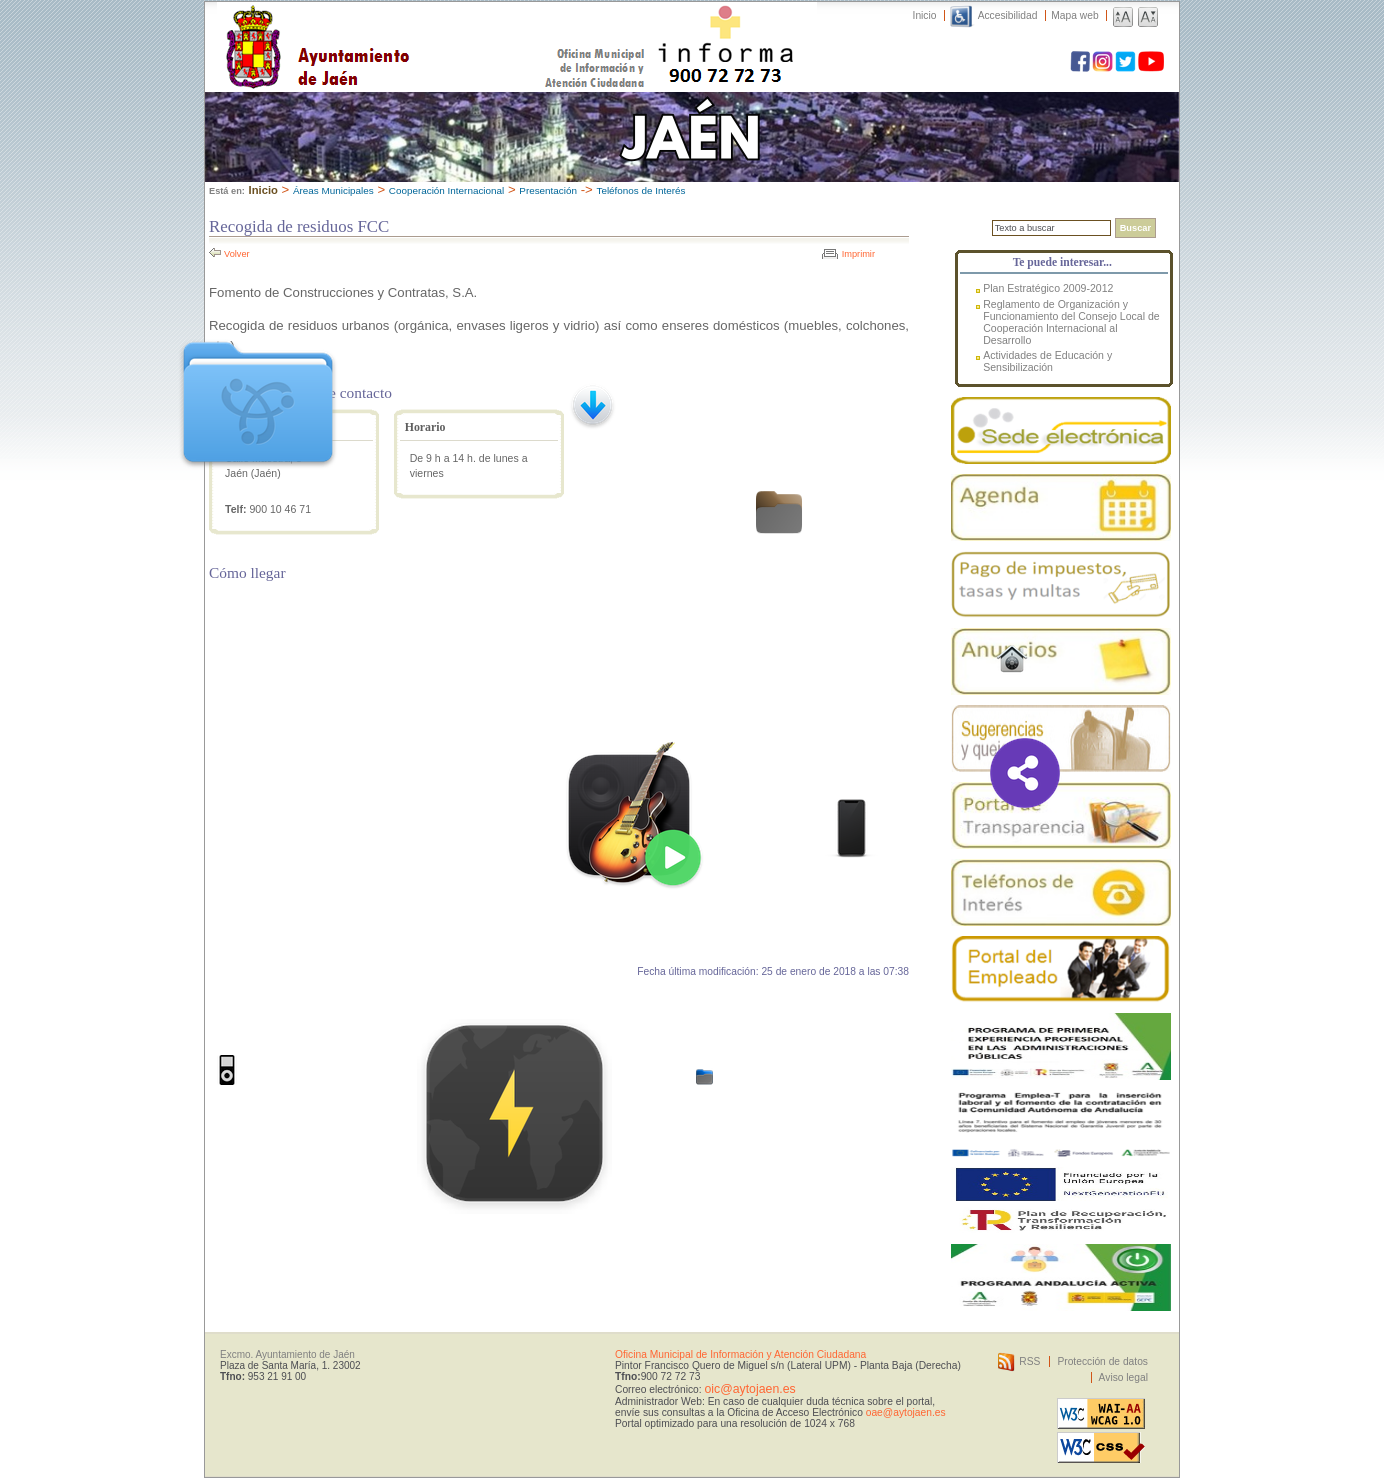 This screenshot has width=1384, height=1479. What do you see at coordinates (629, 815) in the screenshot?
I see `play audio in GarageBand` at bounding box center [629, 815].